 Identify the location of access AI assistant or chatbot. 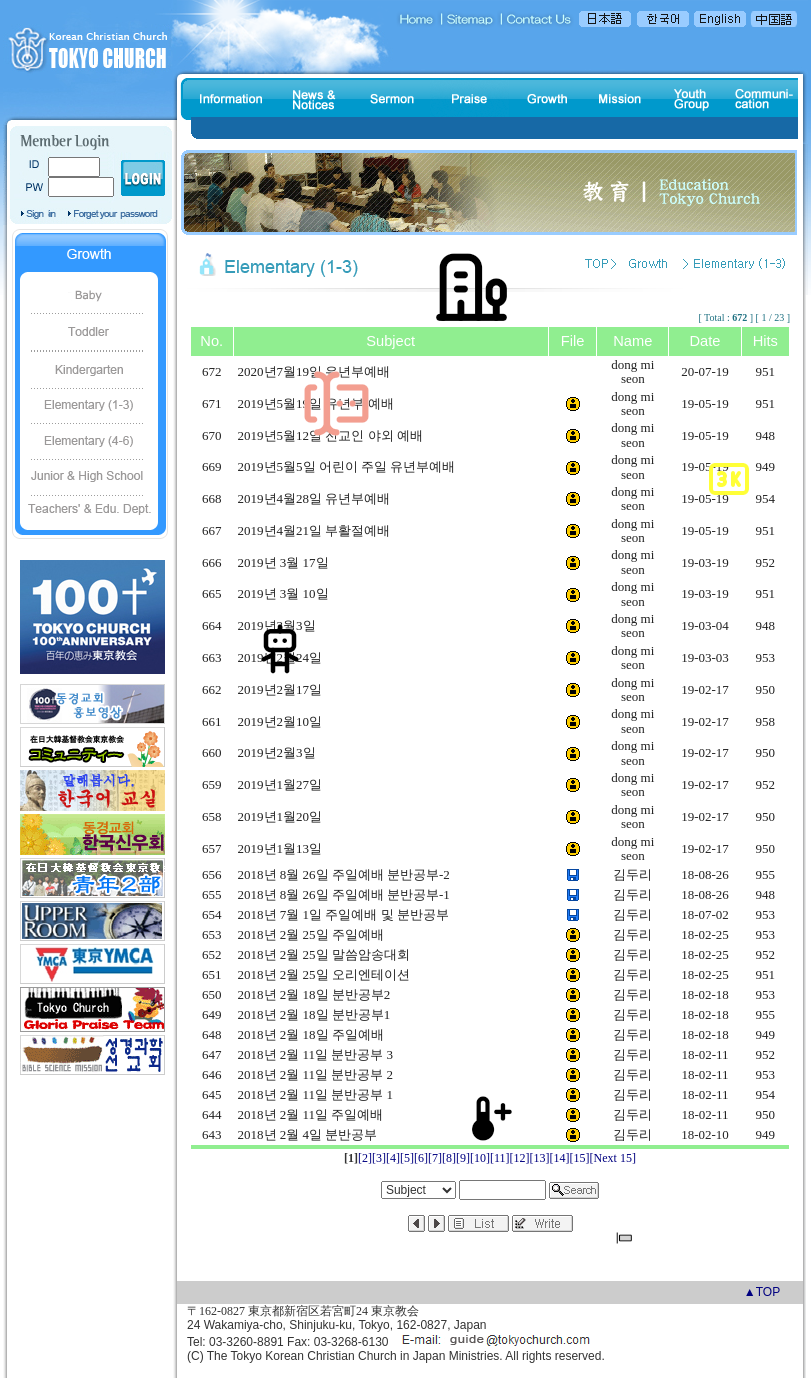
(280, 650).